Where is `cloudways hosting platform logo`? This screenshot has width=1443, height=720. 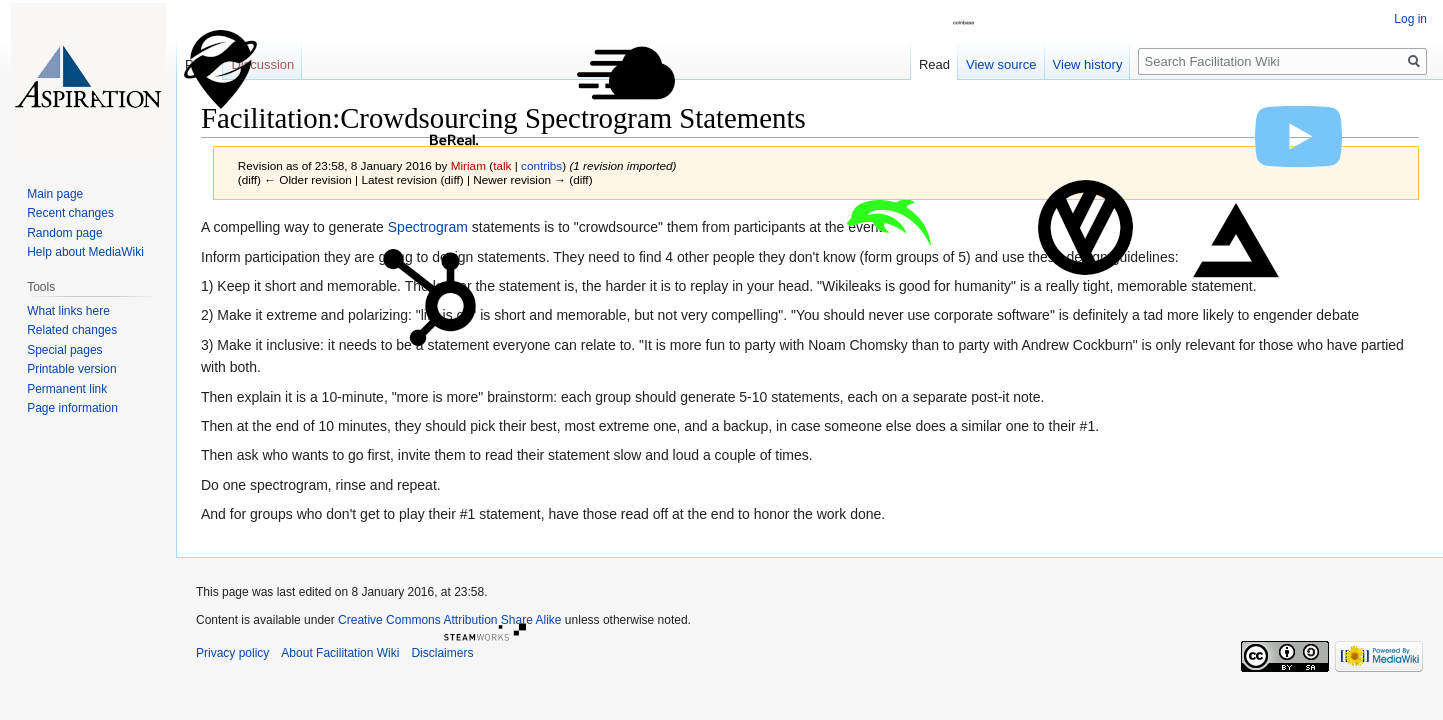 cloudways hosting platform logo is located at coordinates (626, 73).